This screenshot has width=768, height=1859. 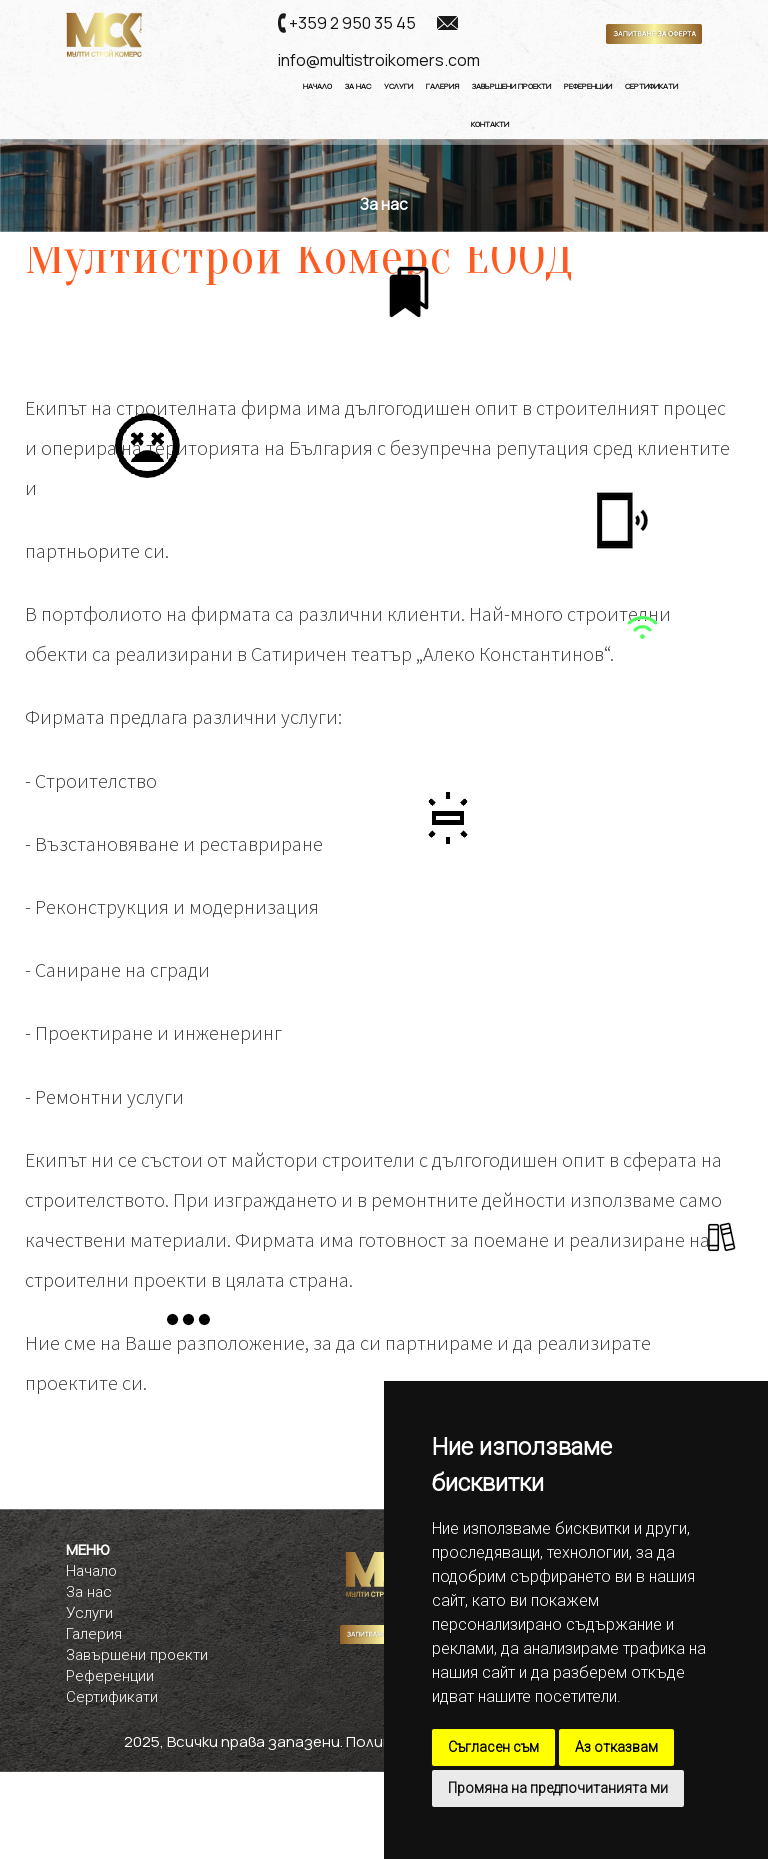 What do you see at coordinates (642, 627) in the screenshot?
I see `indicates strong wifi connection` at bounding box center [642, 627].